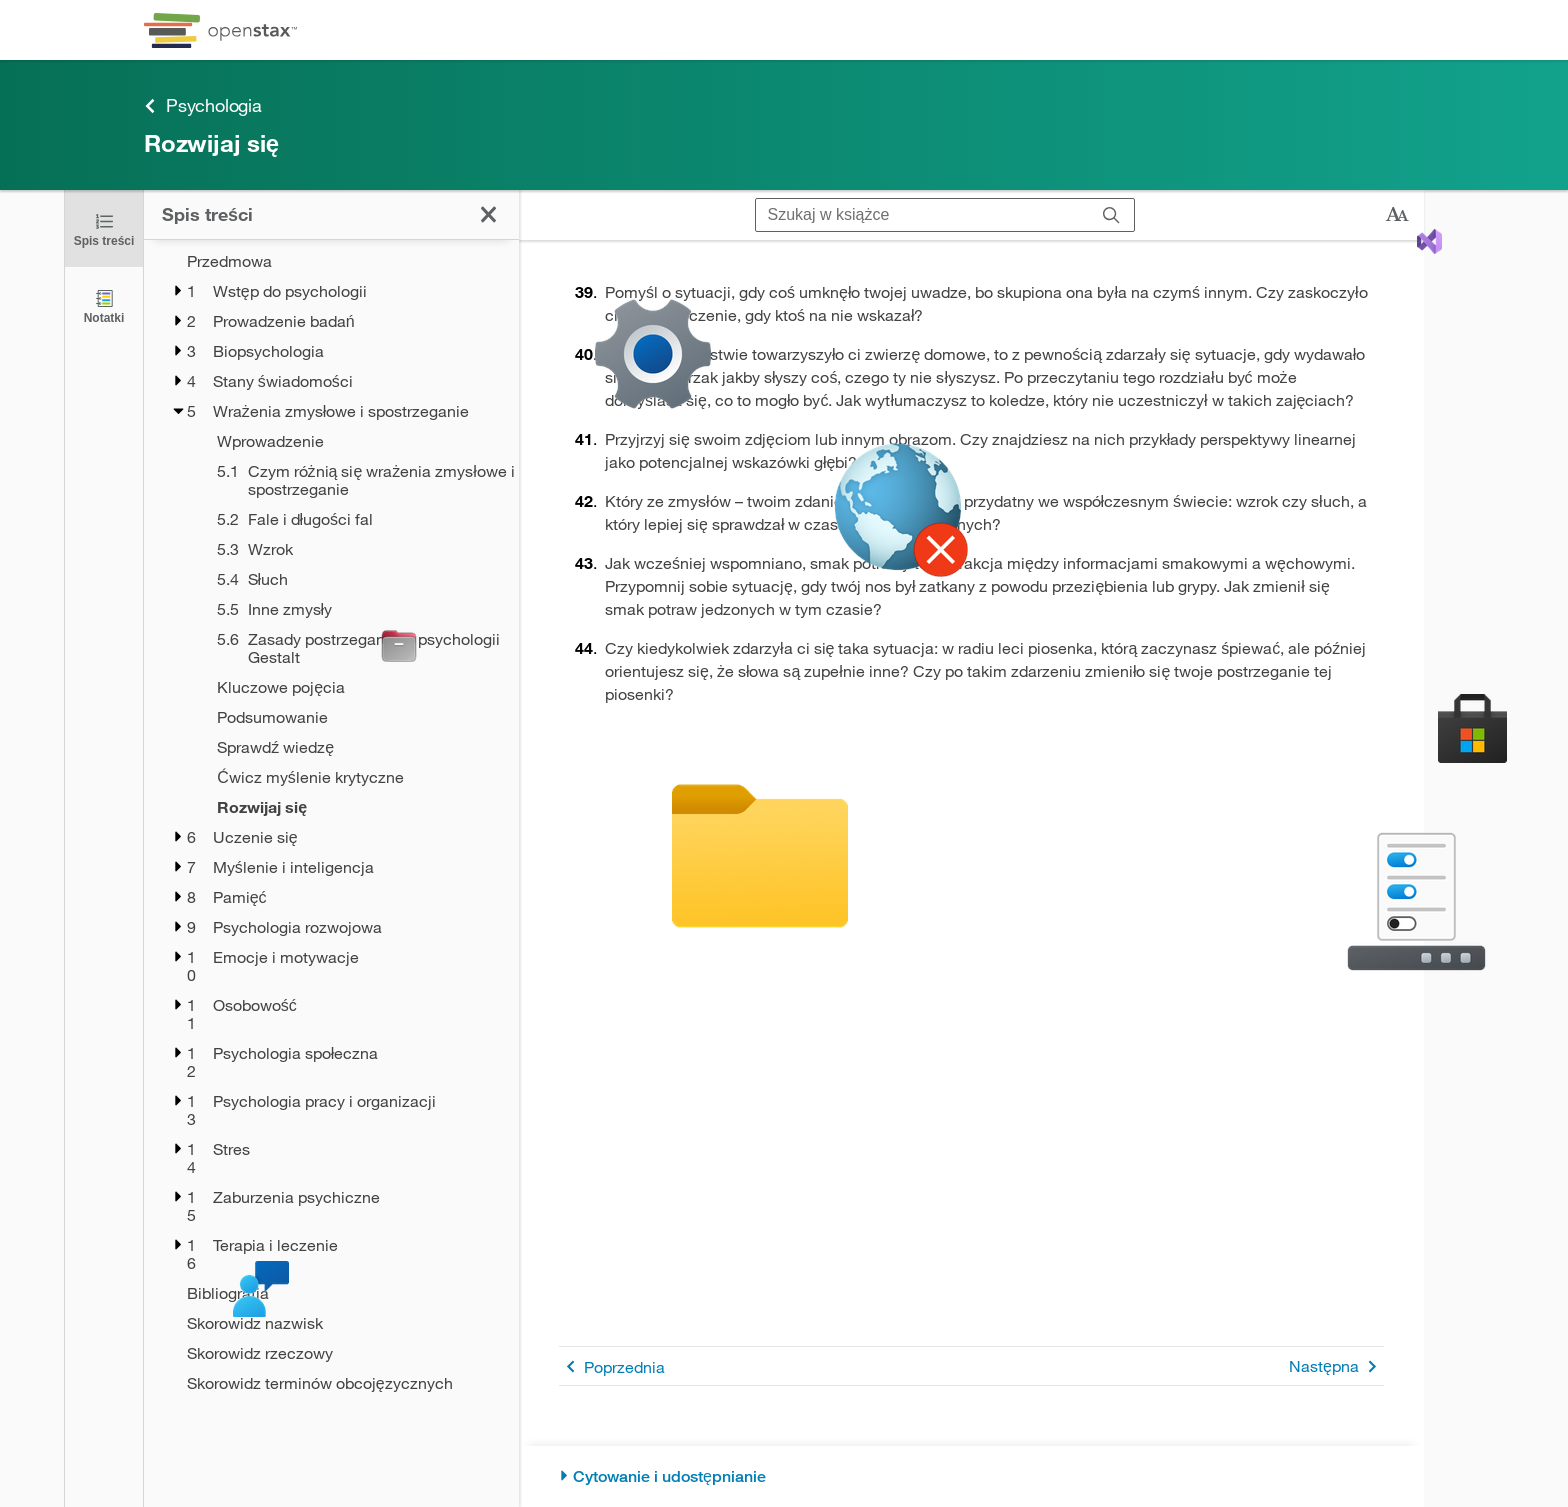  Describe the element at coordinates (653, 354) in the screenshot. I see `open windows settings` at that location.